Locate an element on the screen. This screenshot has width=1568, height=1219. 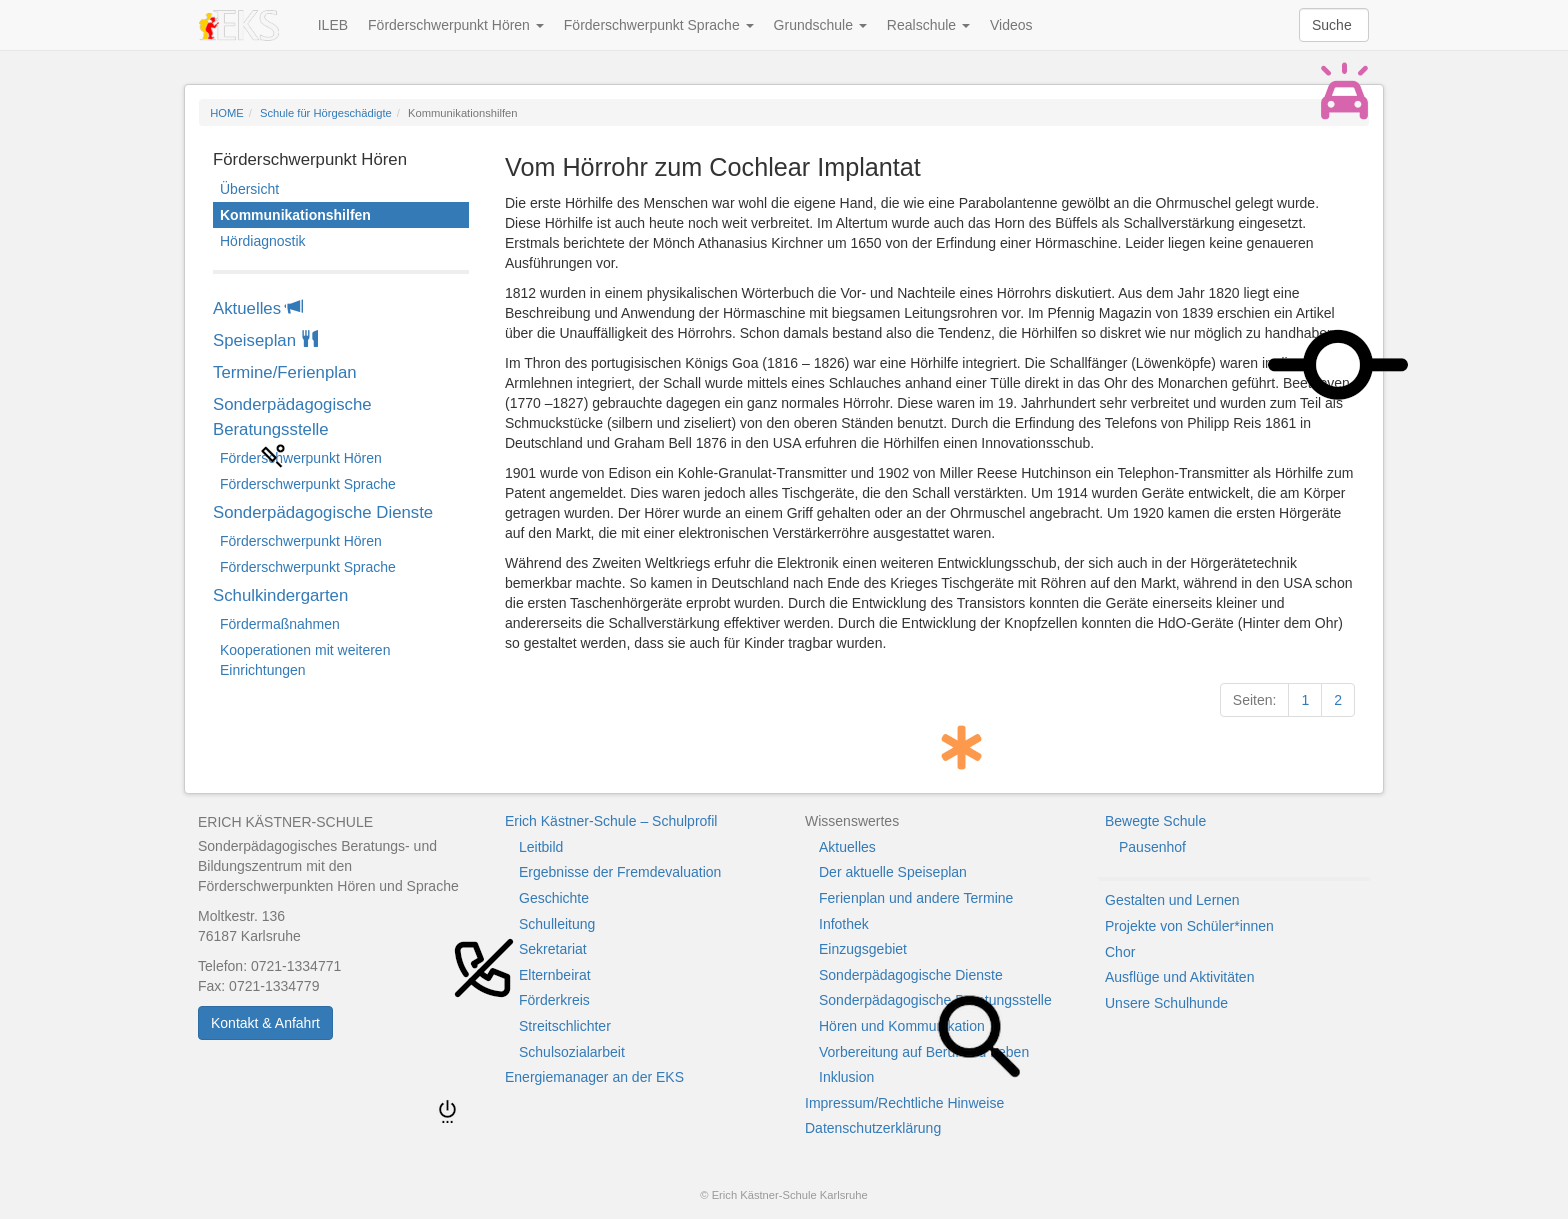
view commit history is located at coordinates (1338, 367).